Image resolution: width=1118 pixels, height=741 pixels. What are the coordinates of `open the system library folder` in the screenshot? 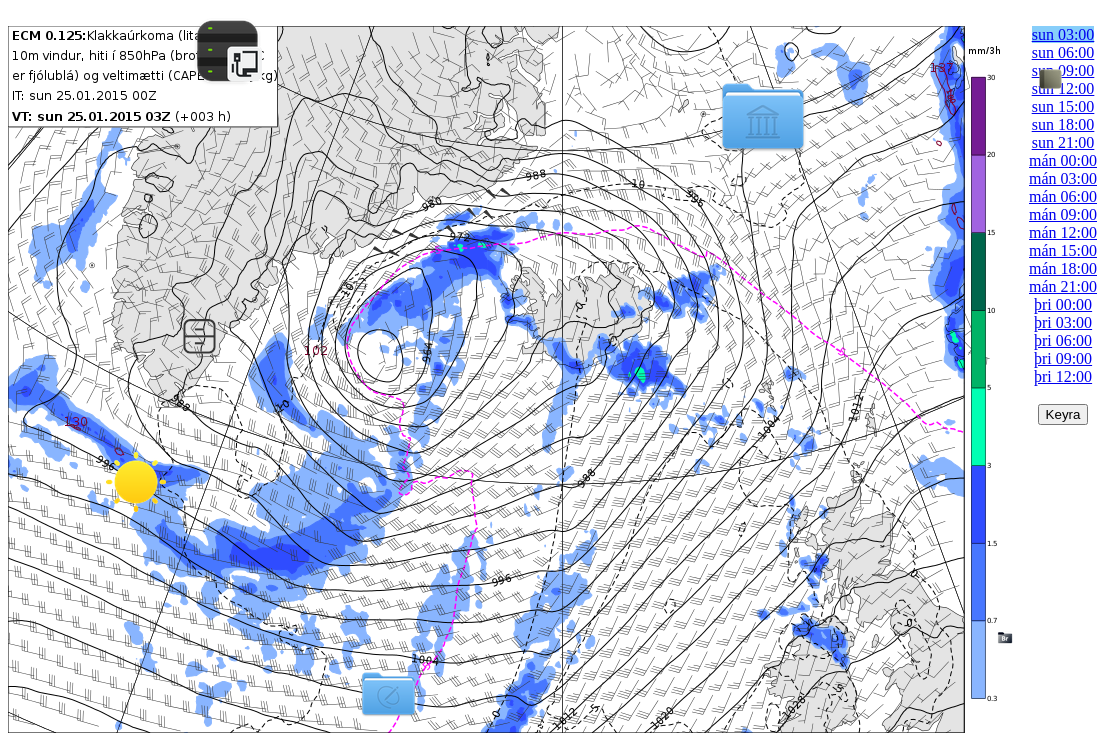 It's located at (763, 116).